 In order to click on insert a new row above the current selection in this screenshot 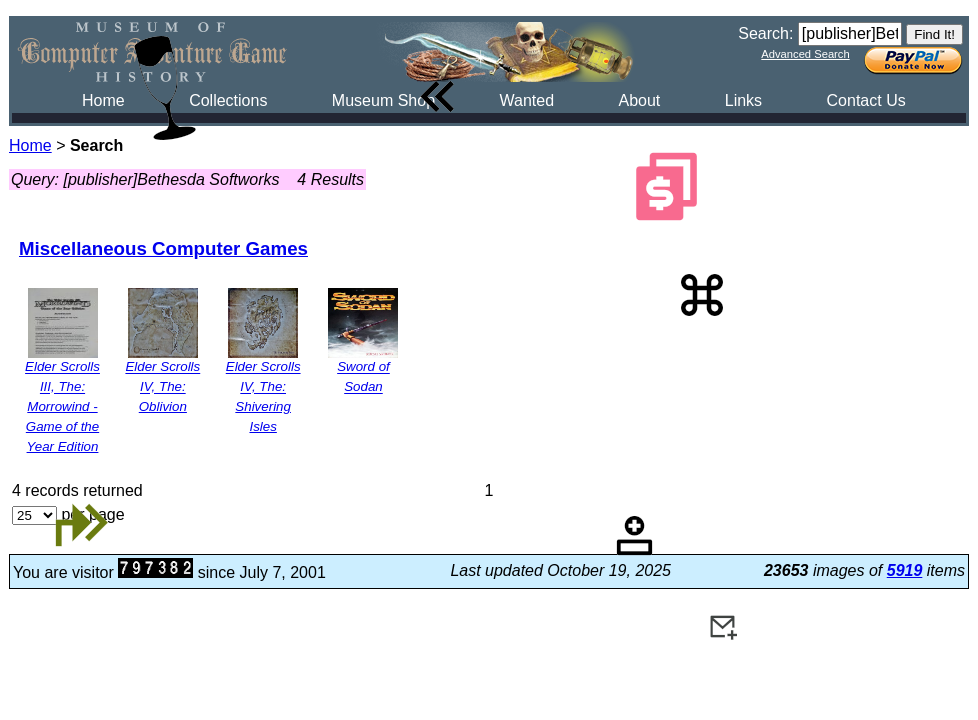, I will do `click(634, 537)`.